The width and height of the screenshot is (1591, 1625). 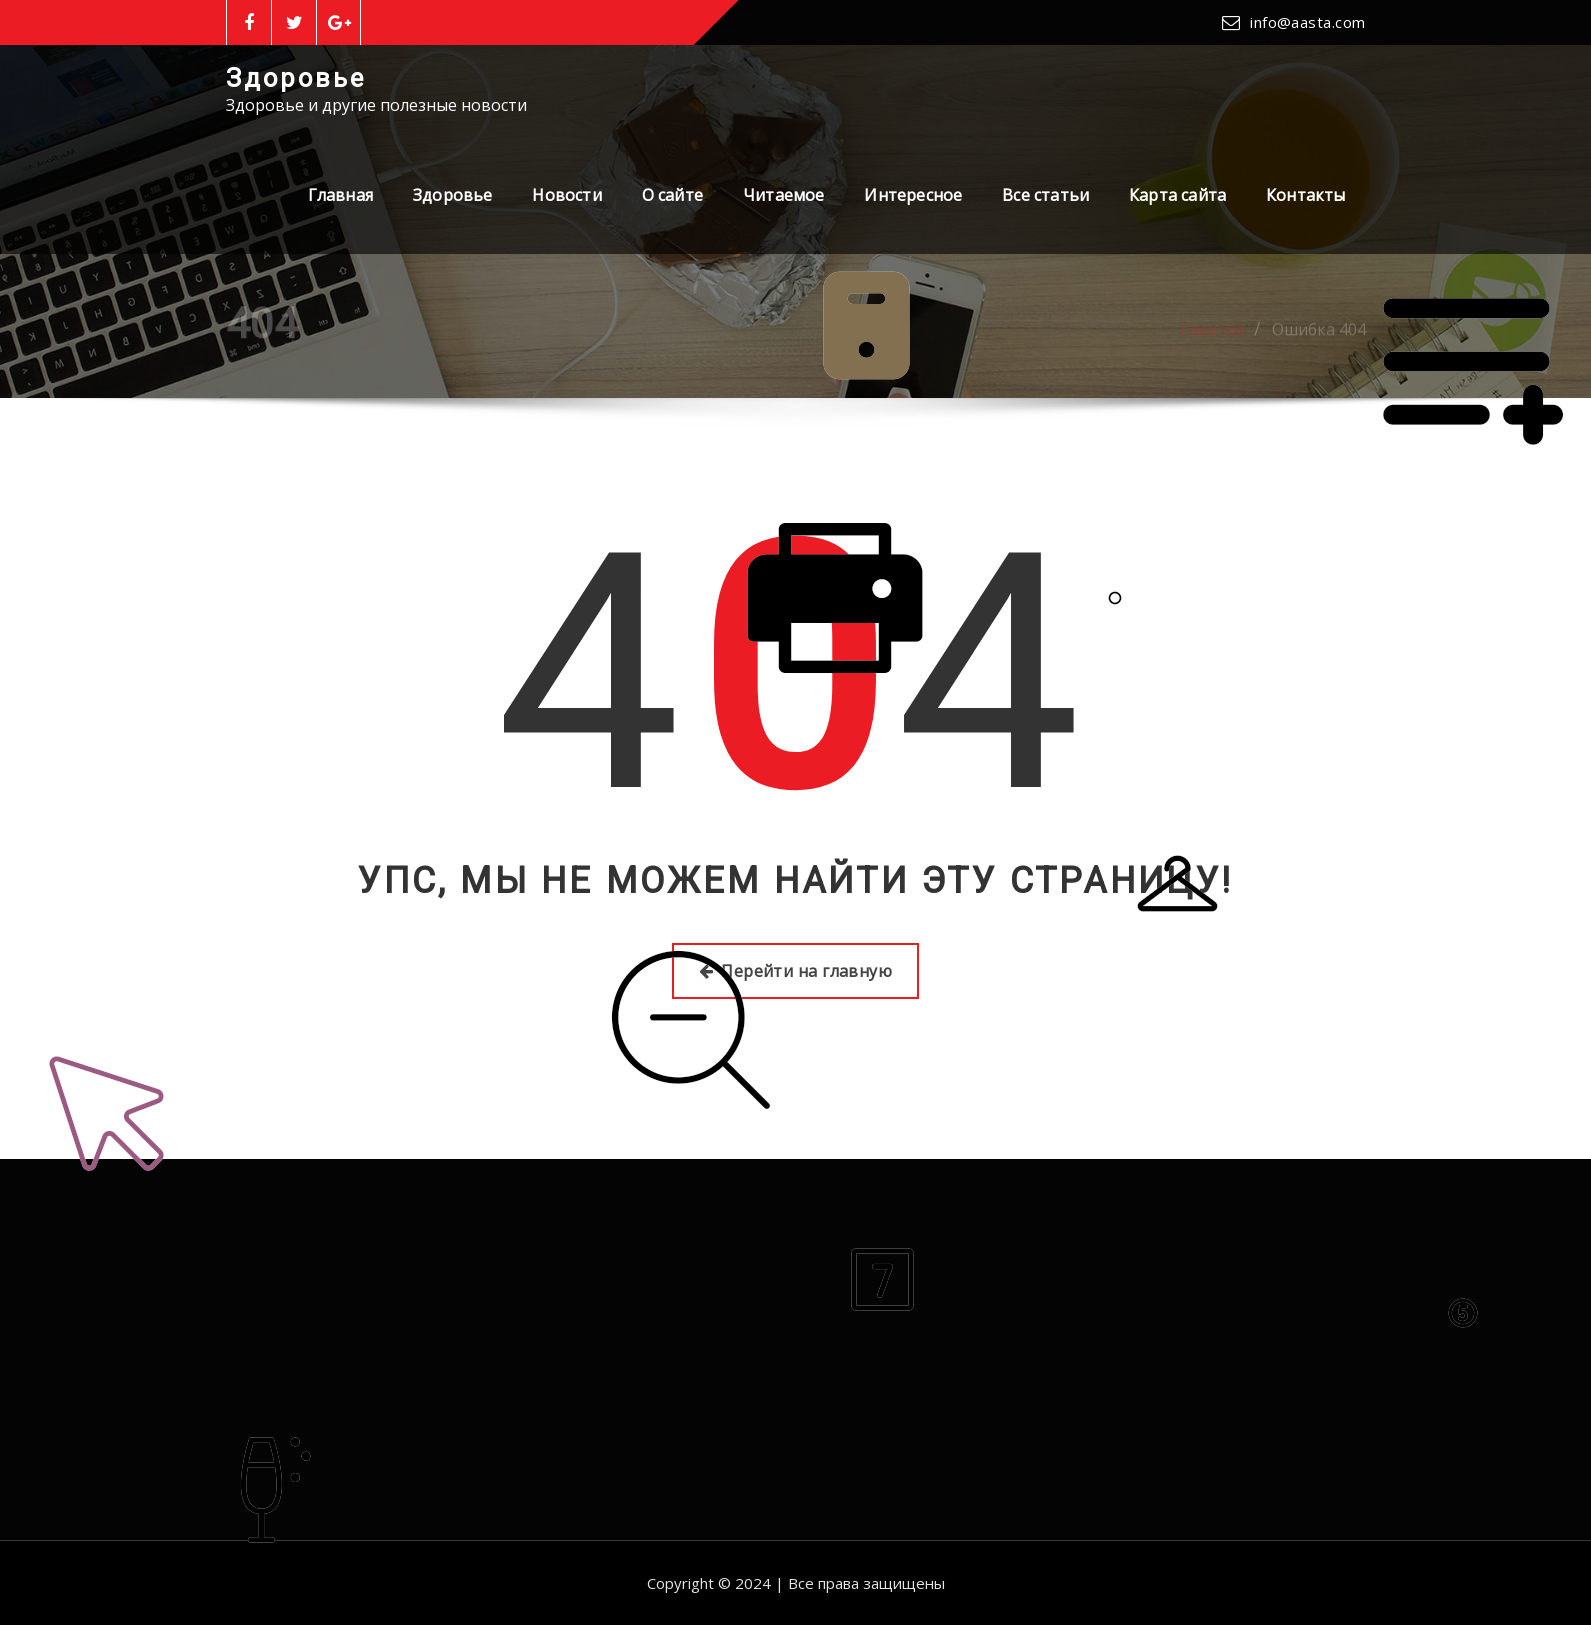 I want to click on access mobile device settings, so click(x=866, y=325).